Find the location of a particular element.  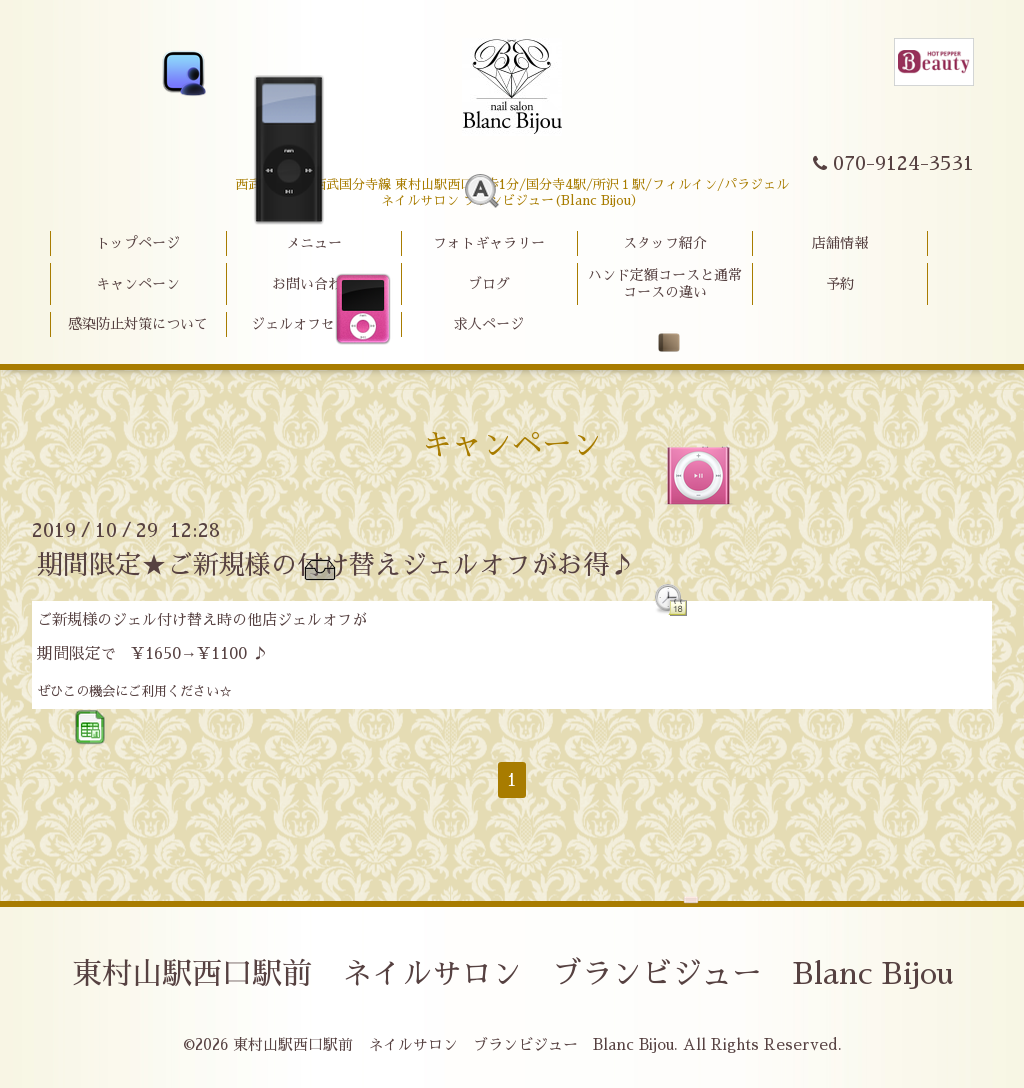

a libreoffice calc spreadsheet file is located at coordinates (90, 727).